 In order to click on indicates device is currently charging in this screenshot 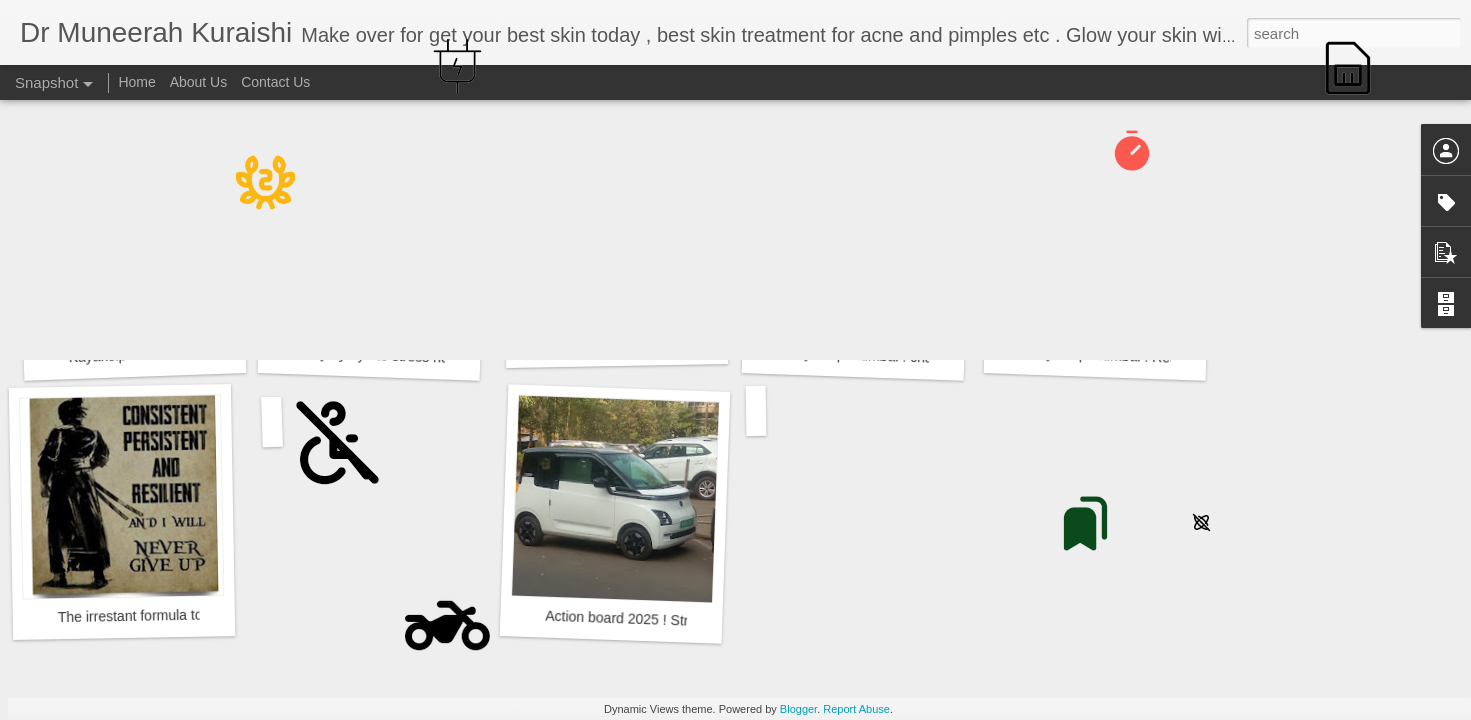, I will do `click(457, 66)`.